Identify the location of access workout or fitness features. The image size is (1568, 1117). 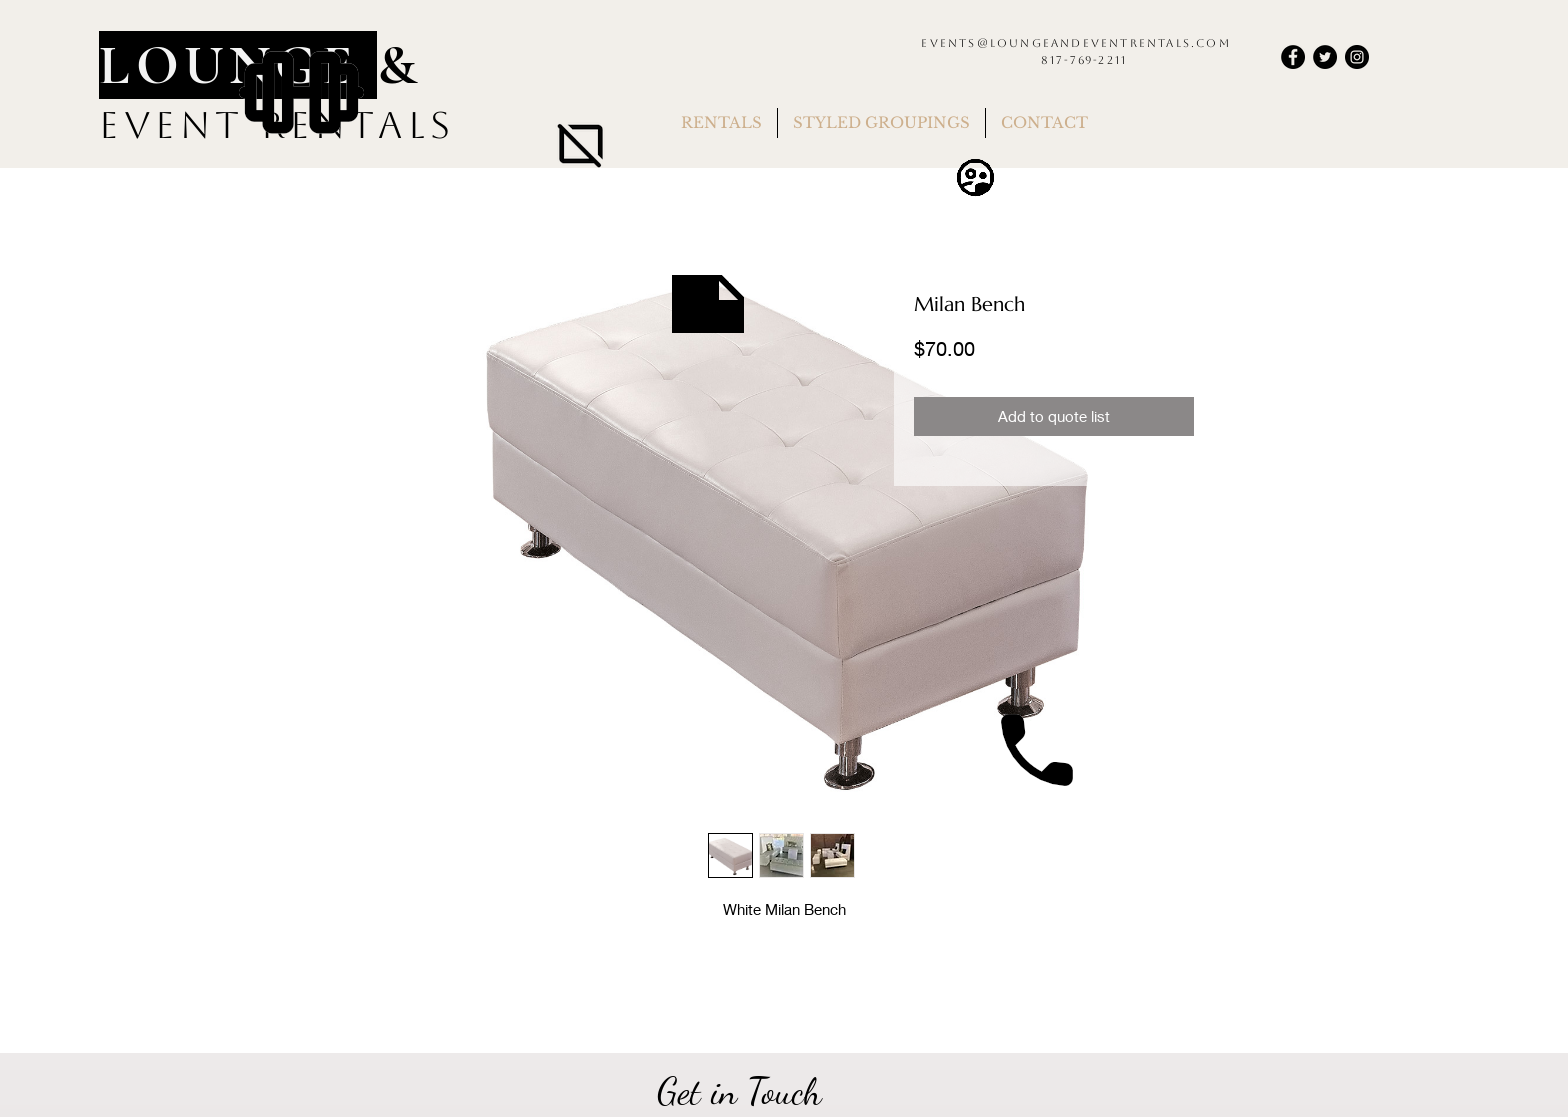
(301, 92).